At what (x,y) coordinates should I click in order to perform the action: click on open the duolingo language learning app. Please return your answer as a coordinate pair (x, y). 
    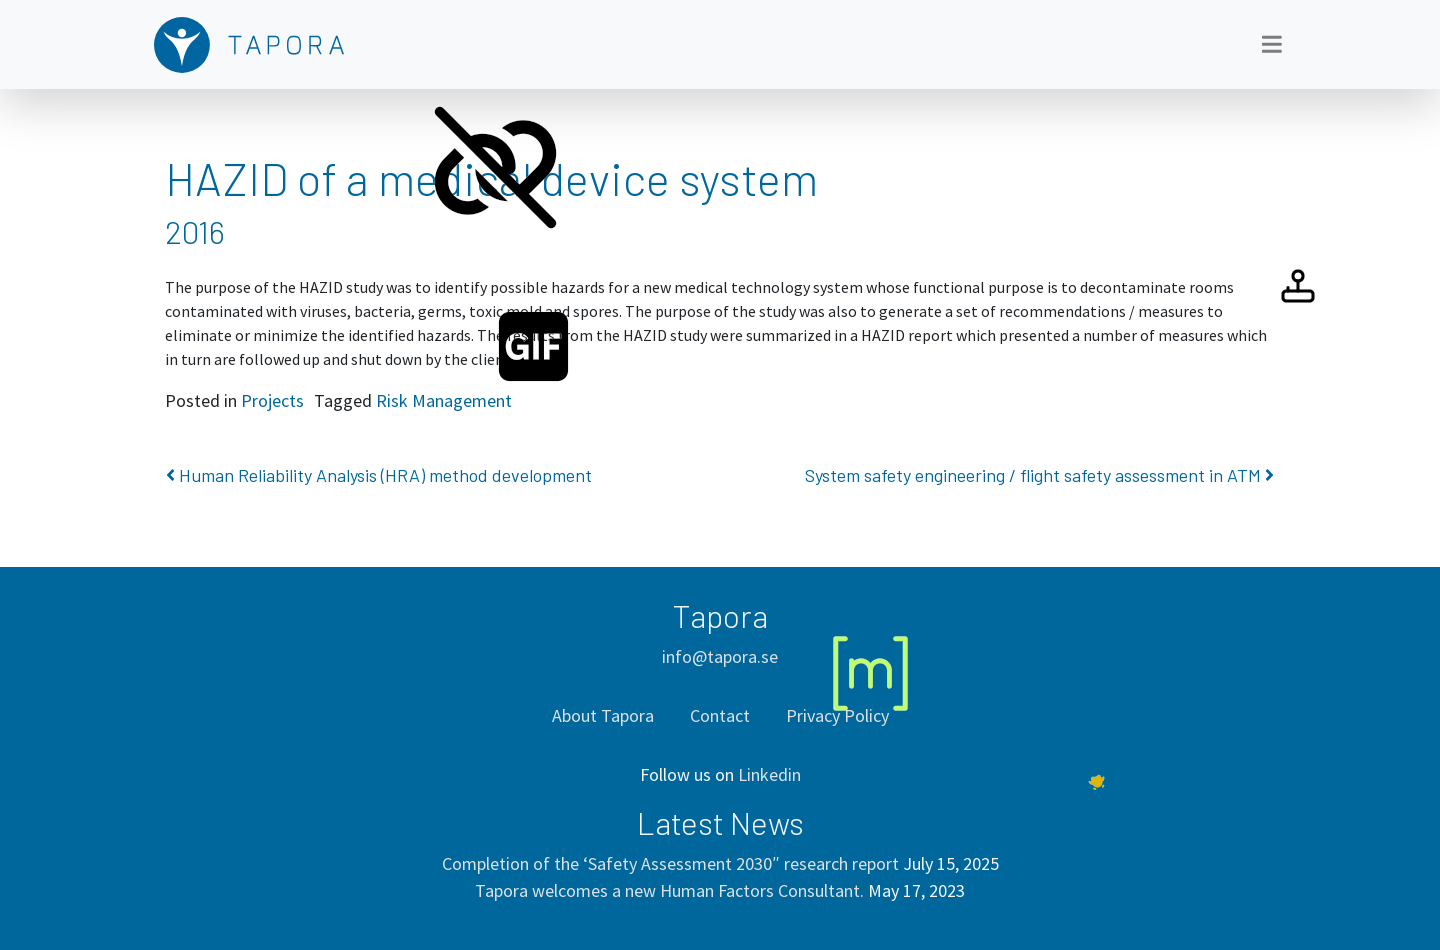
    Looking at the image, I should click on (1096, 782).